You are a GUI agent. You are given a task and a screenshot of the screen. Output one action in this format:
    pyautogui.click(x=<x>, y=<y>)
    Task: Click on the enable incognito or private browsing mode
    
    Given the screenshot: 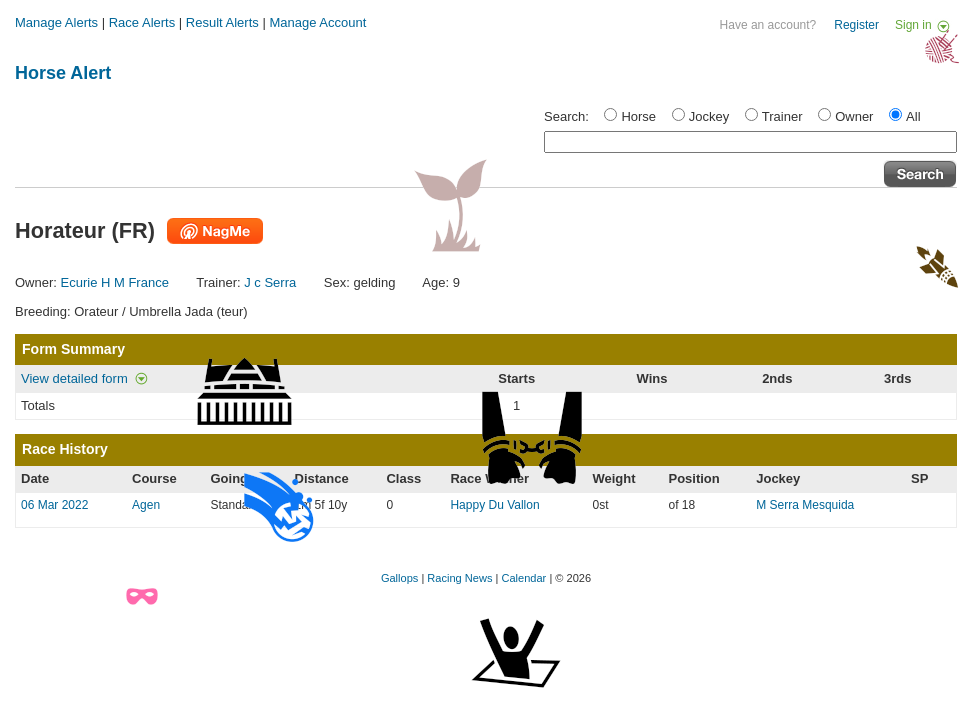 What is the action you would take?
    pyautogui.click(x=142, y=597)
    